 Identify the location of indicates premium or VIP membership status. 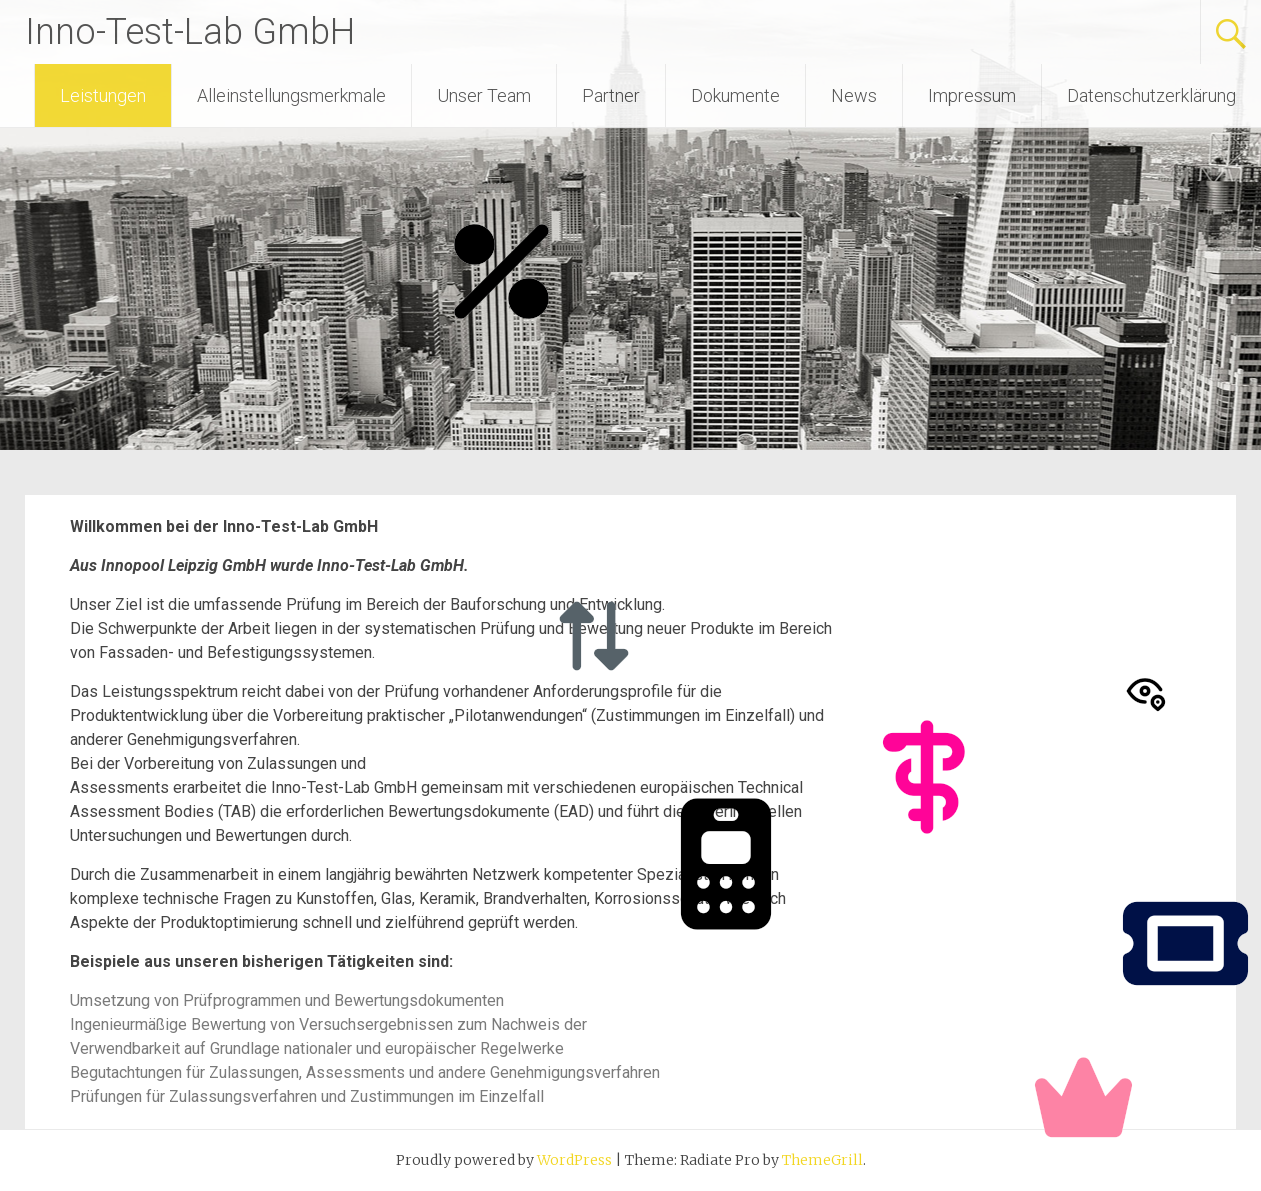
(1083, 1102).